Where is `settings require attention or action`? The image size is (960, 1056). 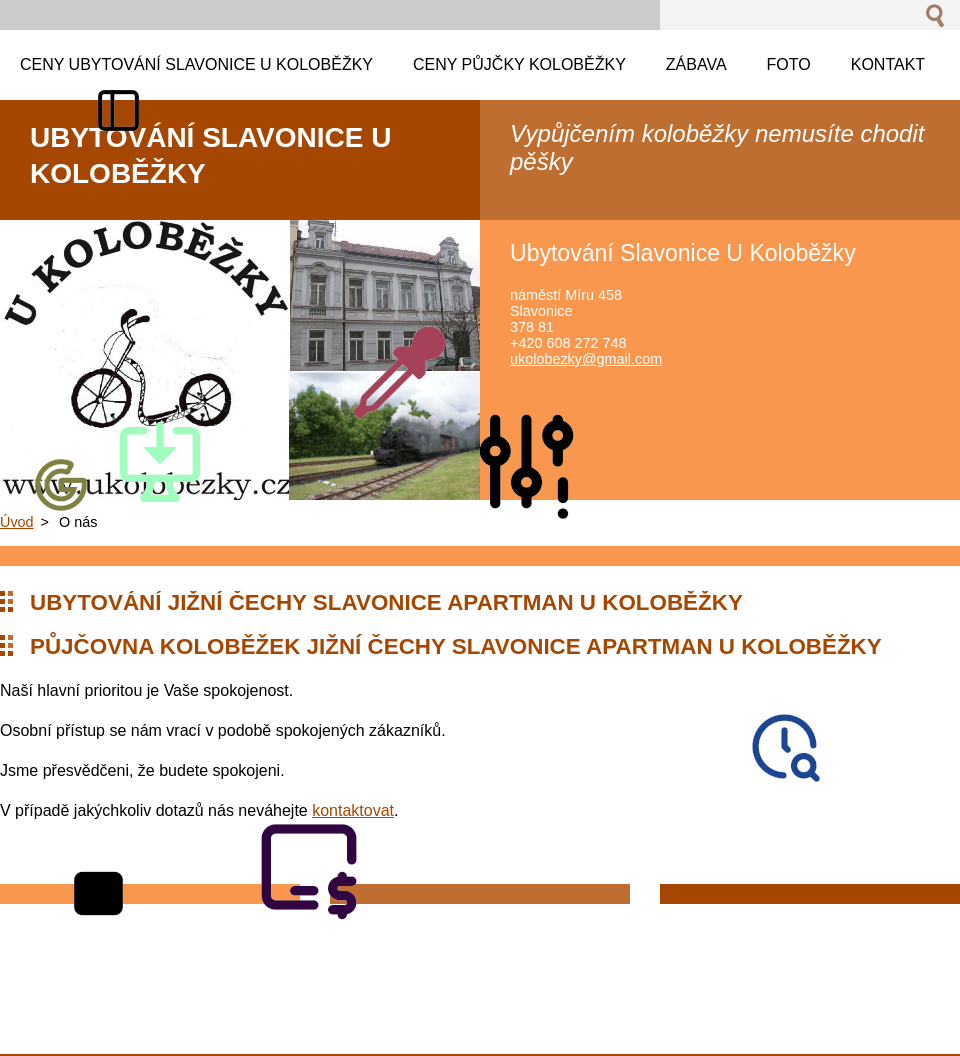
settings require attention or action is located at coordinates (526, 461).